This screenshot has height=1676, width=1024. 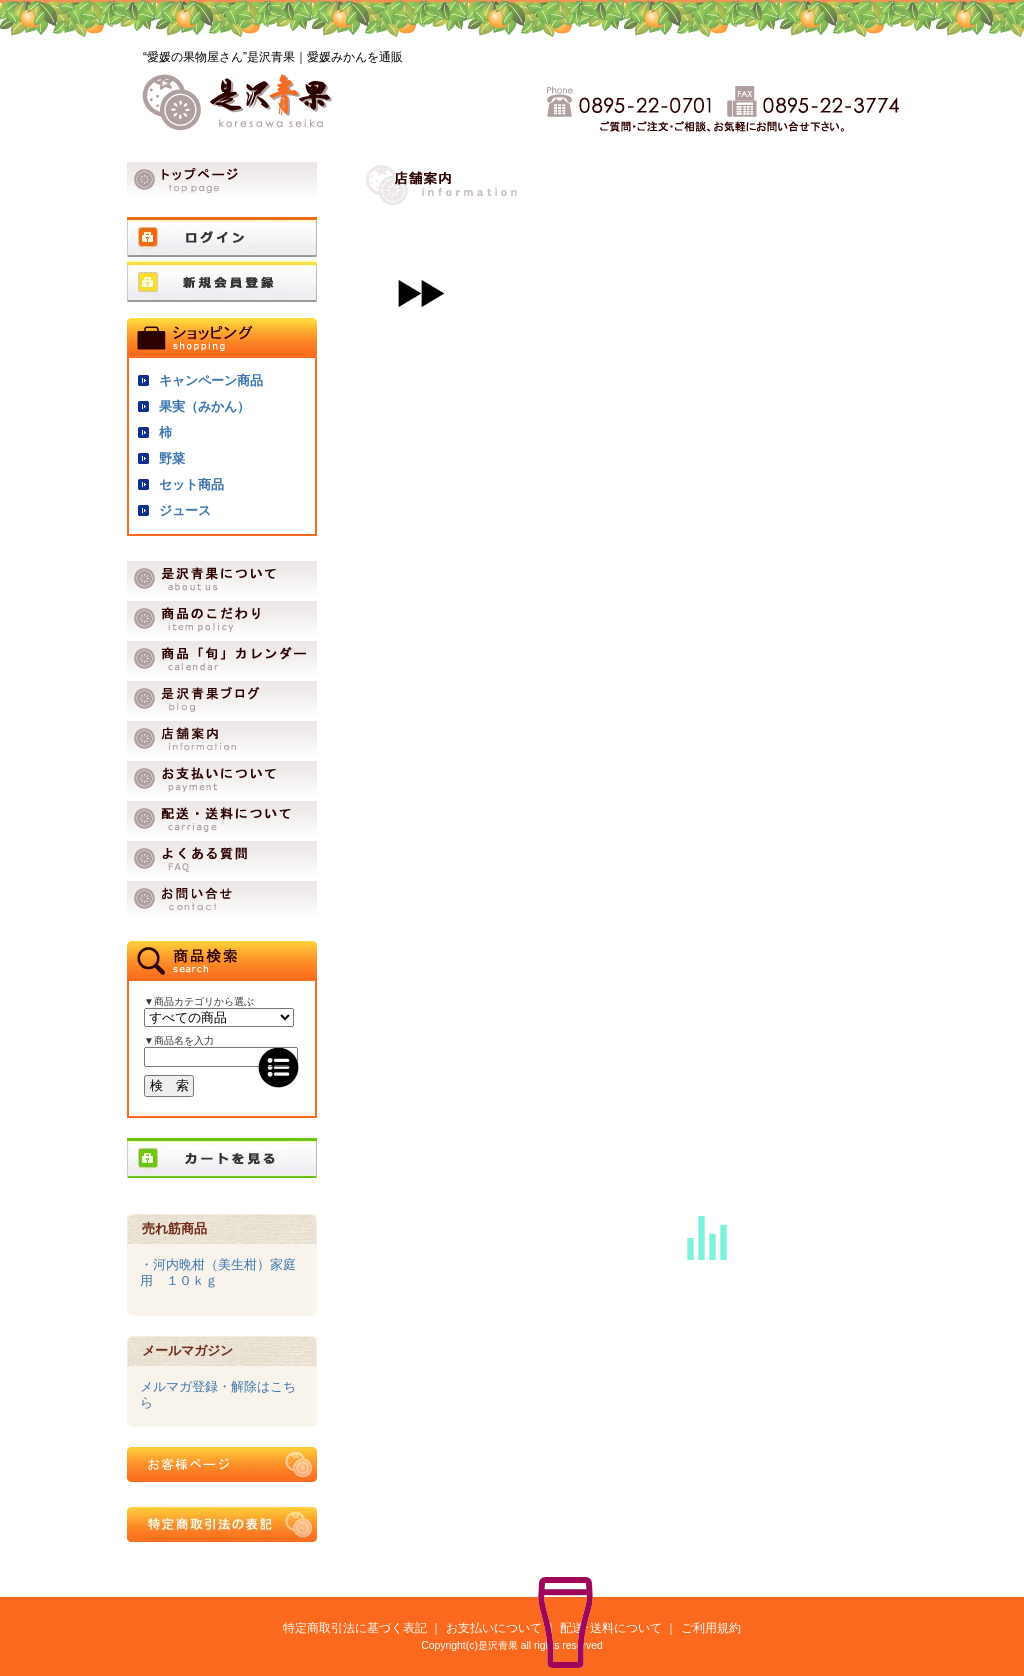 What do you see at coordinates (278, 1067) in the screenshot?
I see `view list or menu options` at bounding box center [278, 1067].